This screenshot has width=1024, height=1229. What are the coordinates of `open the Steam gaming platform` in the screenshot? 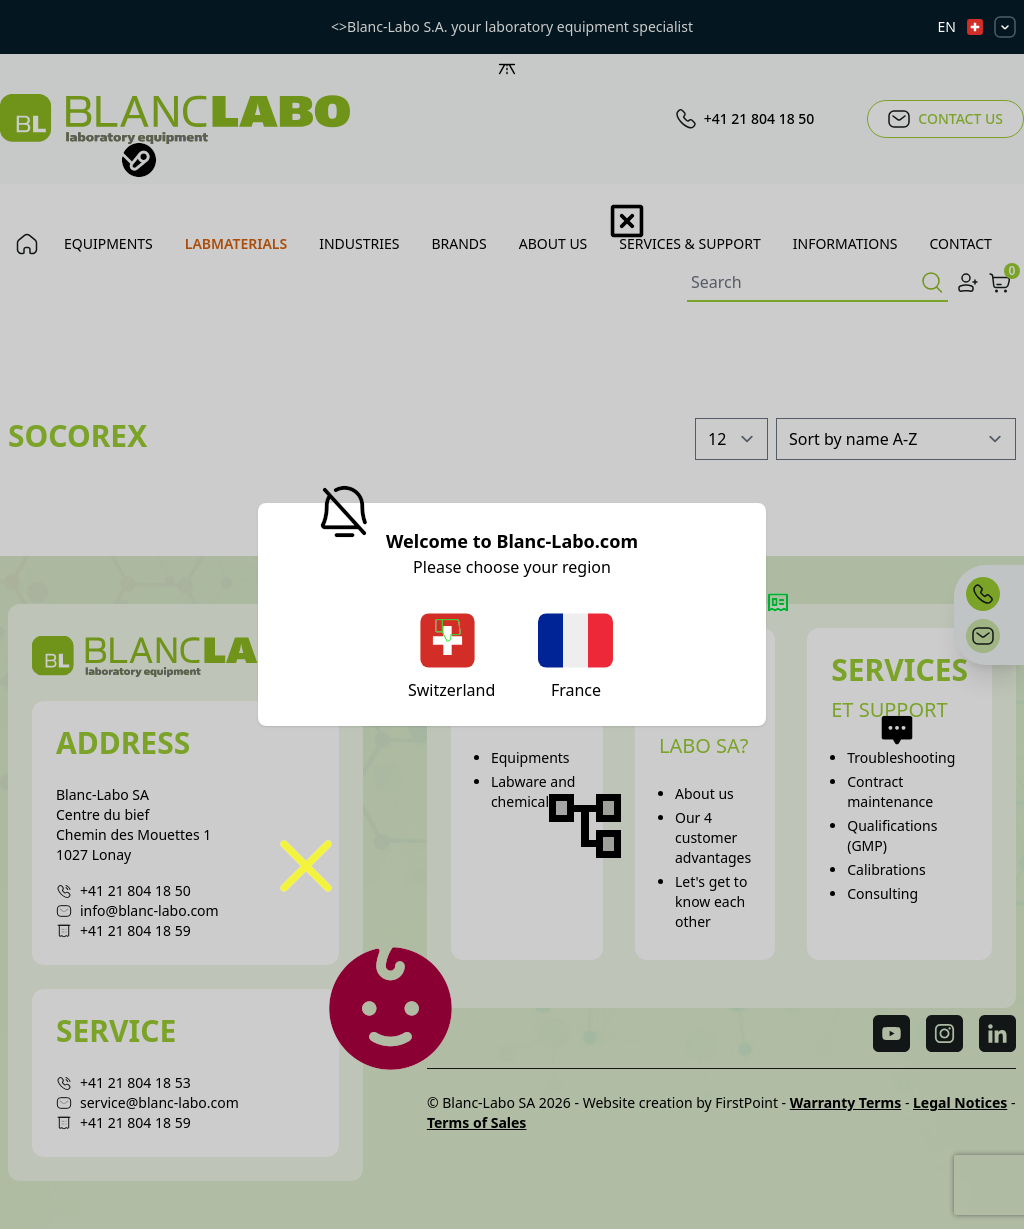 It's located at (139, 160).